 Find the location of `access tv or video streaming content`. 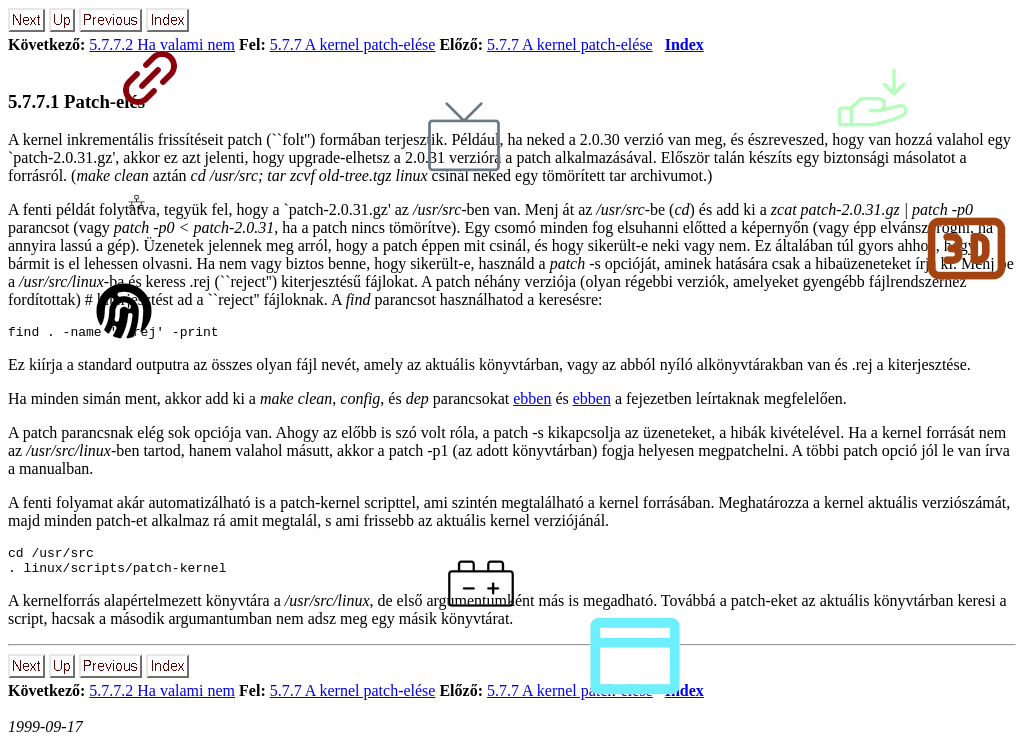

access tv or video streaming content is located at coordinates (464, 141).